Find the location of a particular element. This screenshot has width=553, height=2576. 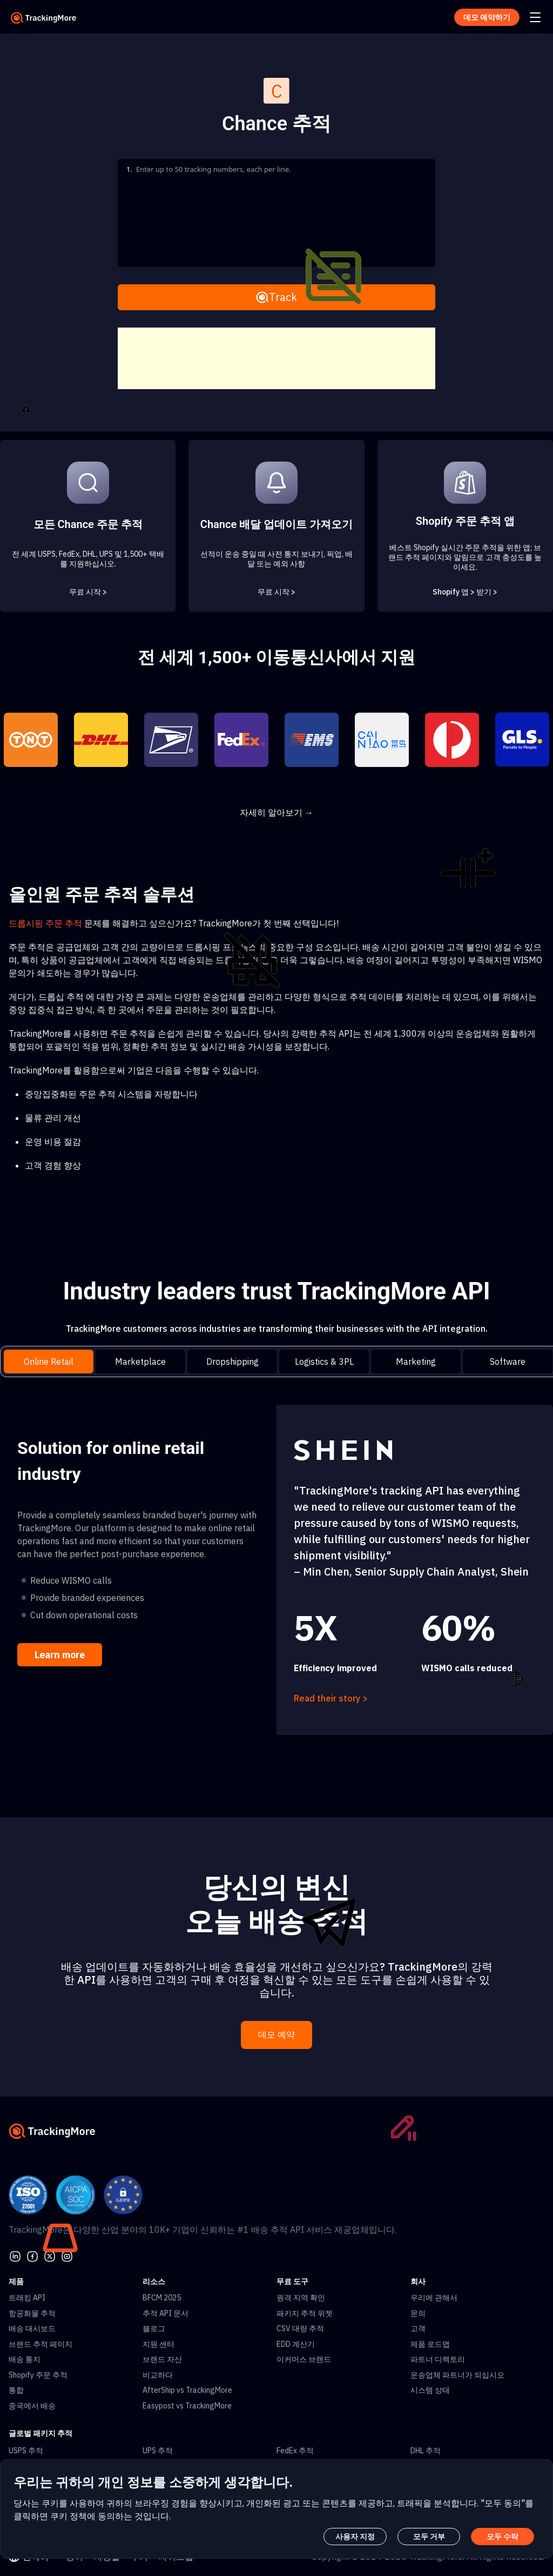

polarized capacitor symbol in circuit diagrams is located at coordinates (468, 873).